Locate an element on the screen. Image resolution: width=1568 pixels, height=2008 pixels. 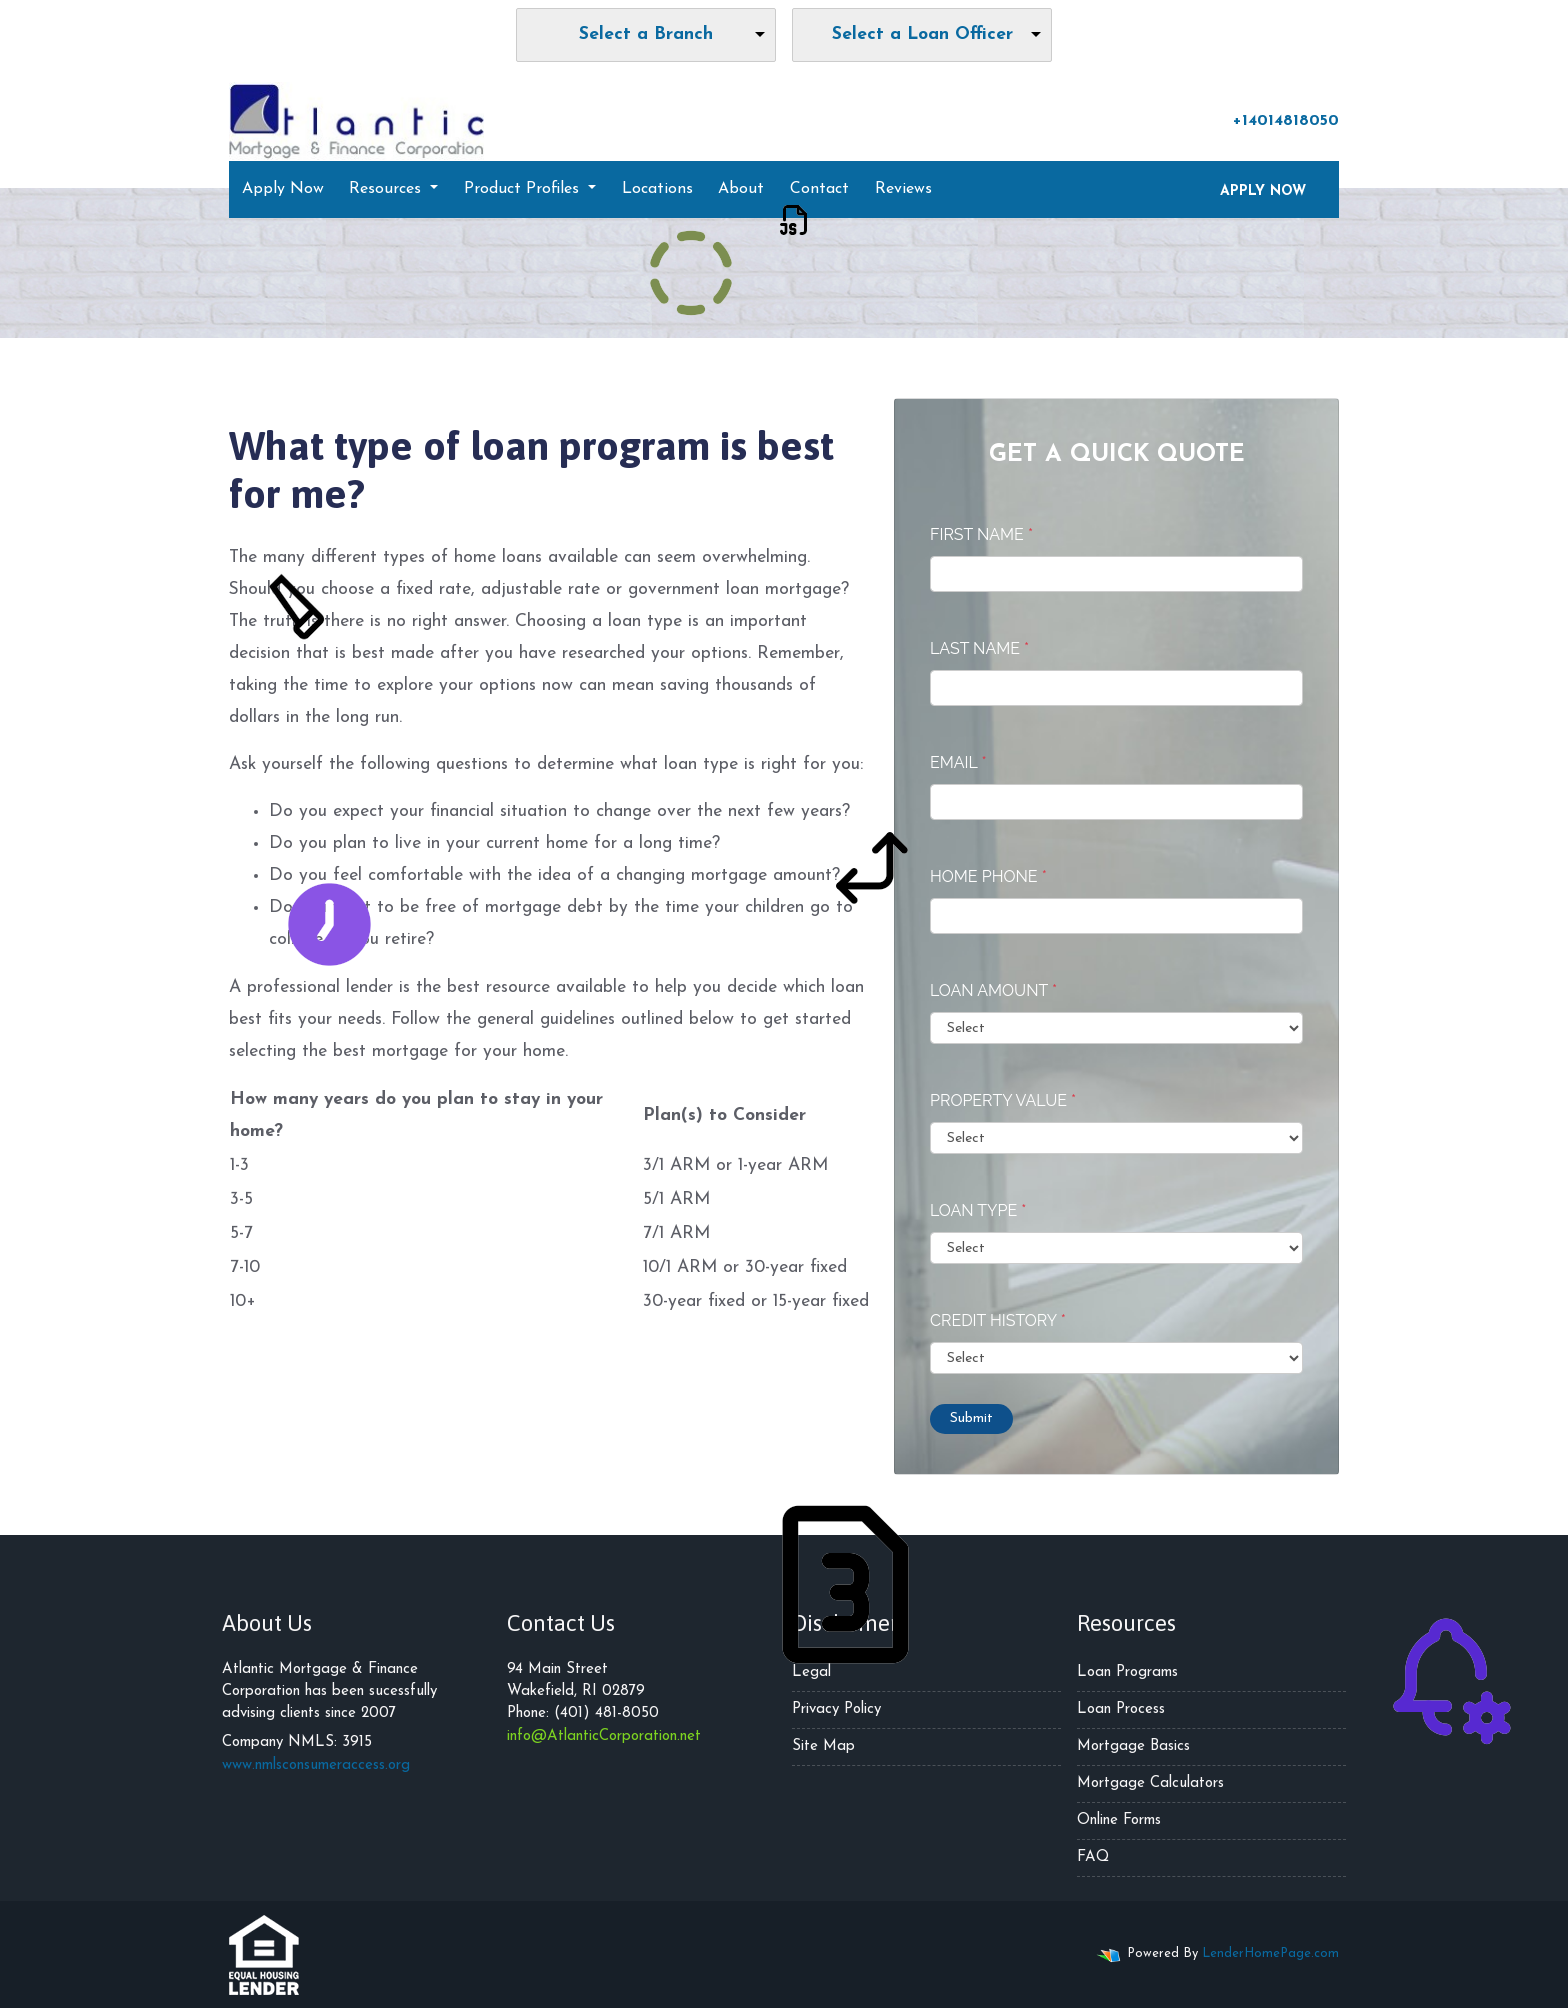
move content to upper left corner is located at coordinates (872, 868).